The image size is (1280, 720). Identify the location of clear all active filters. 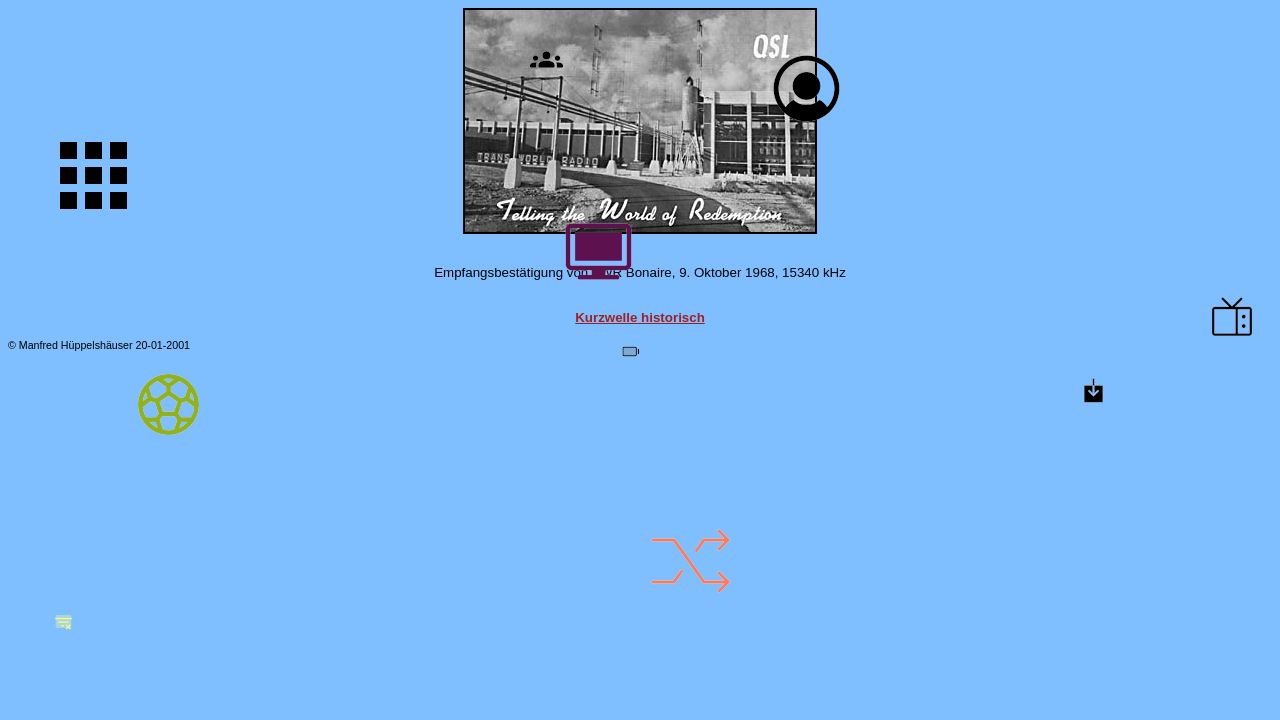
(63, 621).